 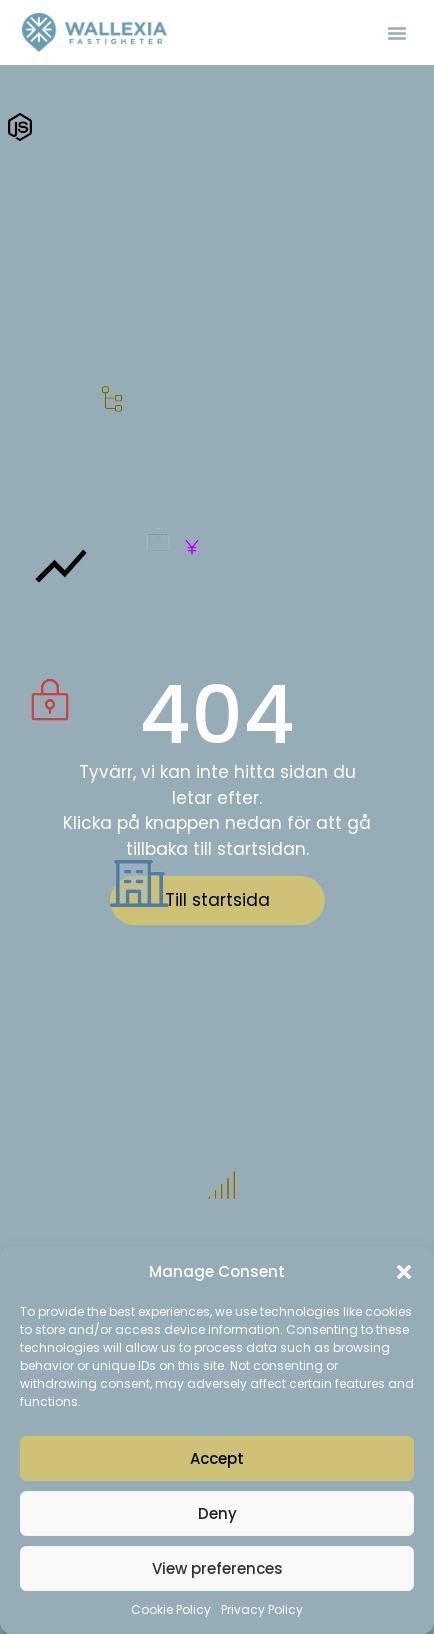 What do you see at coordinates (61, 566) in the screenshot?
I see `view analytics or statistics` at bounding box center [61, 566].